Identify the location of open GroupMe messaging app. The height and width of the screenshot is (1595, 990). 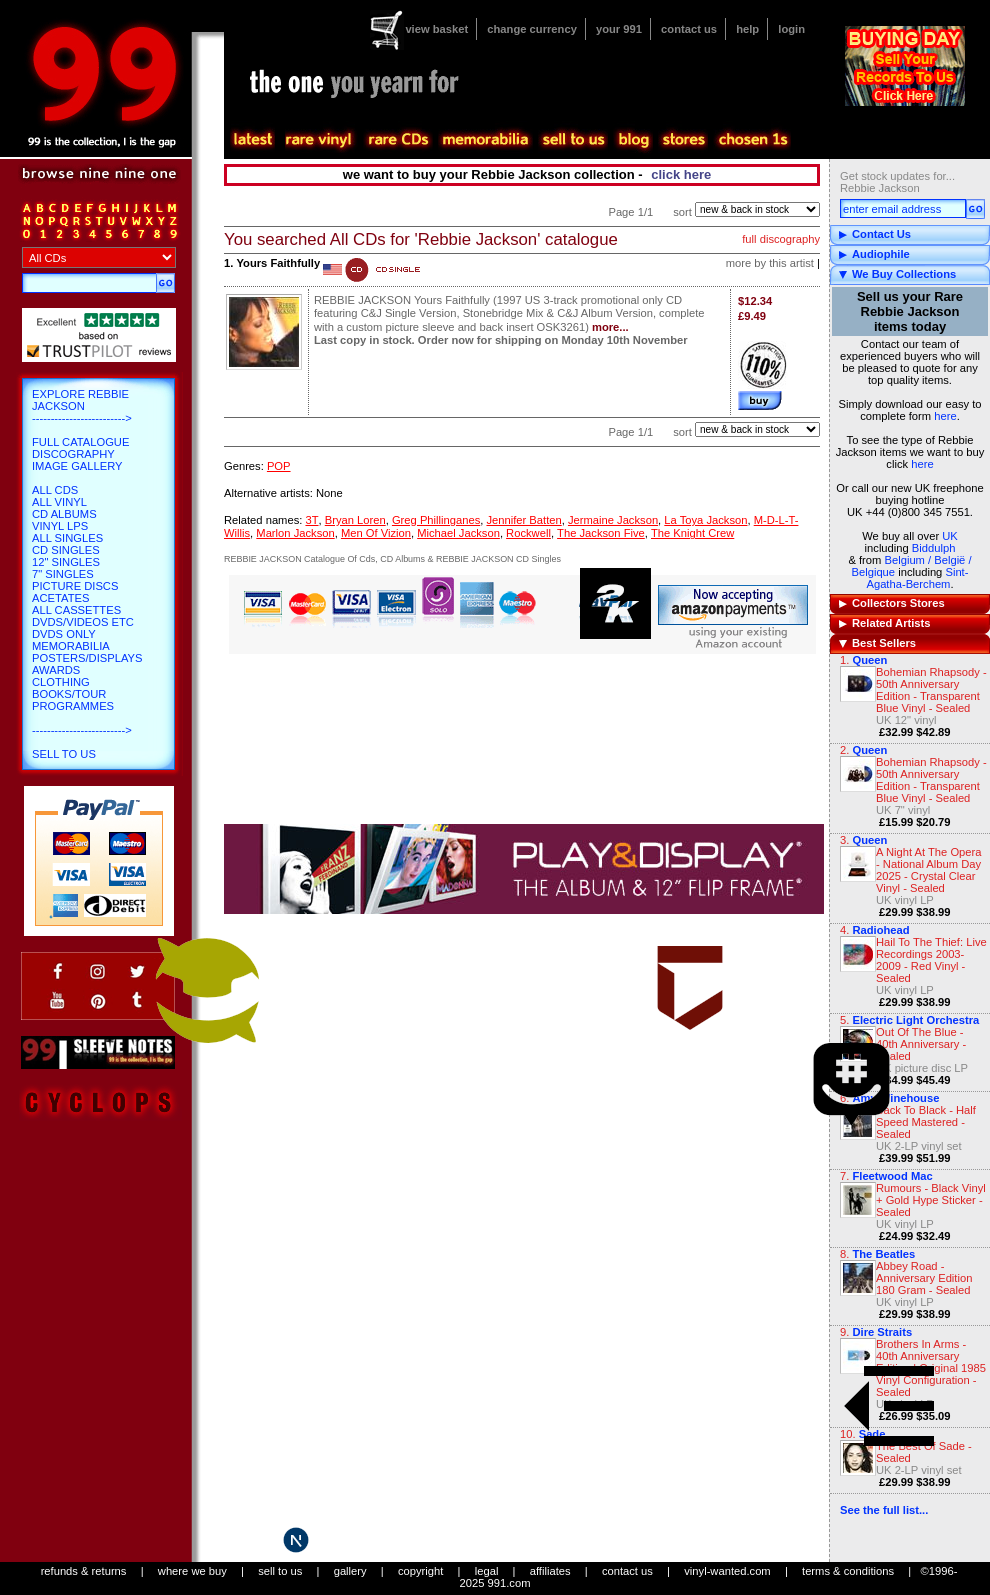
(851, 1084).